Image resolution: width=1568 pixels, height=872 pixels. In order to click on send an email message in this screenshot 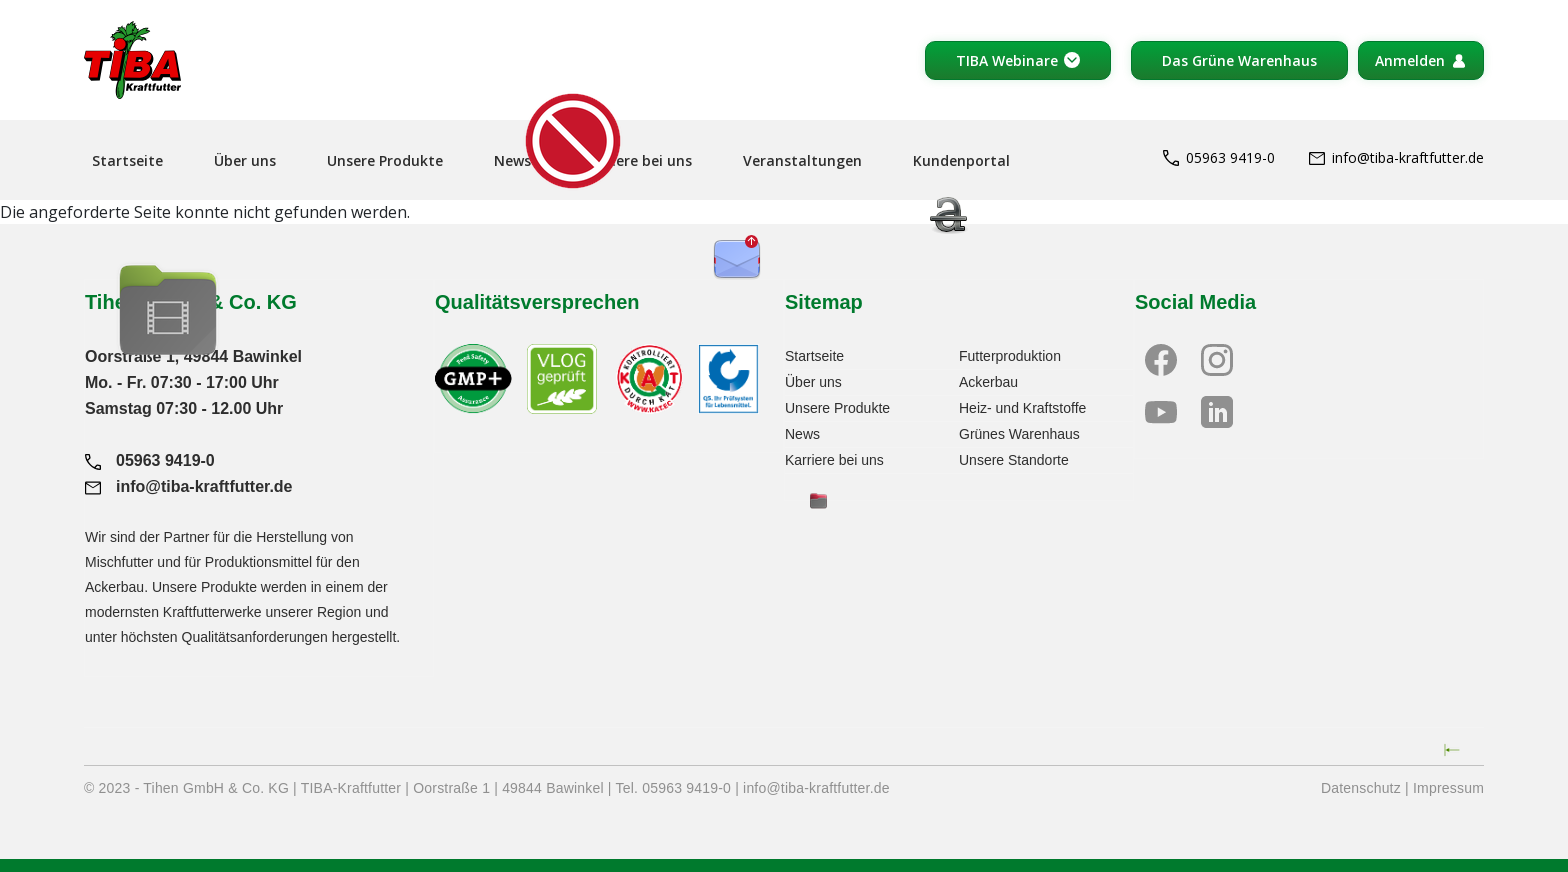, I will do `click(737, 259)`.